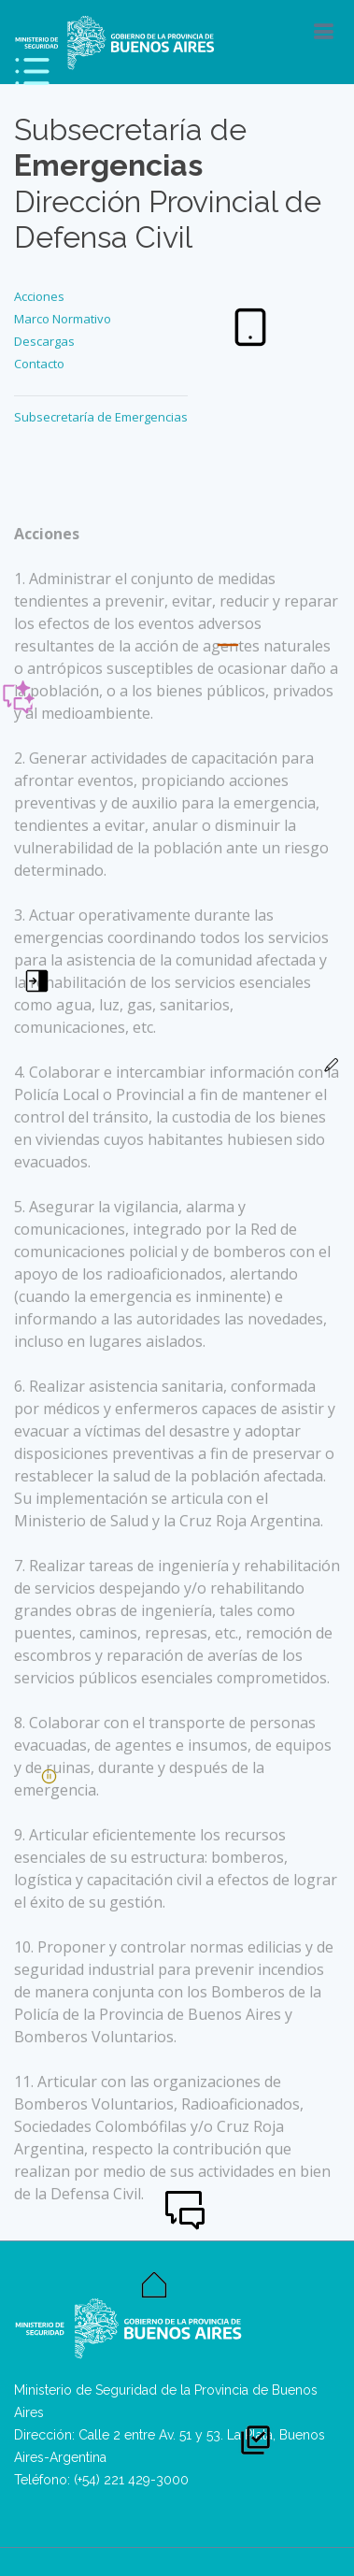  I want to click on view items in list format, so click(32, 71).